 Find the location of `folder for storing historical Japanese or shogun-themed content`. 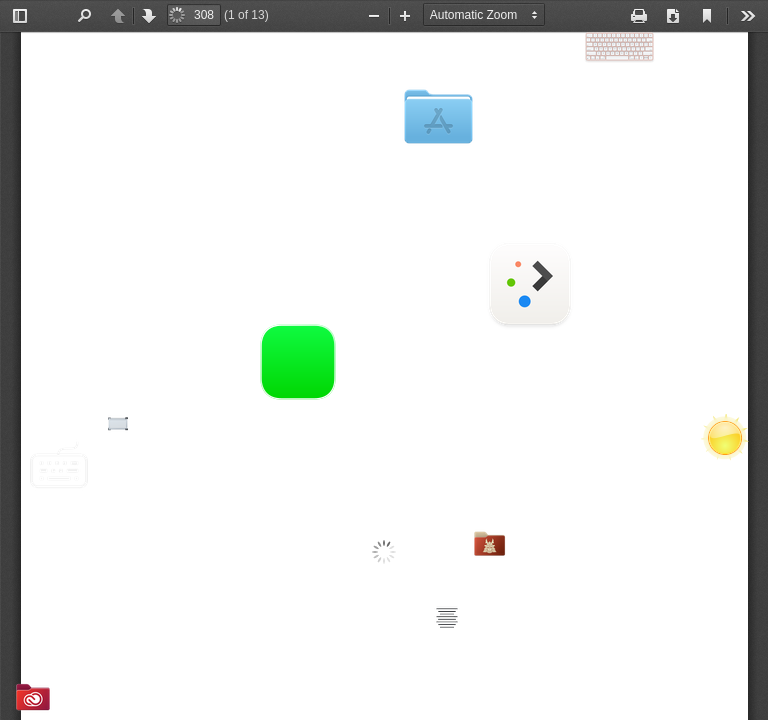

folder for storing historical Japanese or shogun-themed content is located at coordinates (489, 544).